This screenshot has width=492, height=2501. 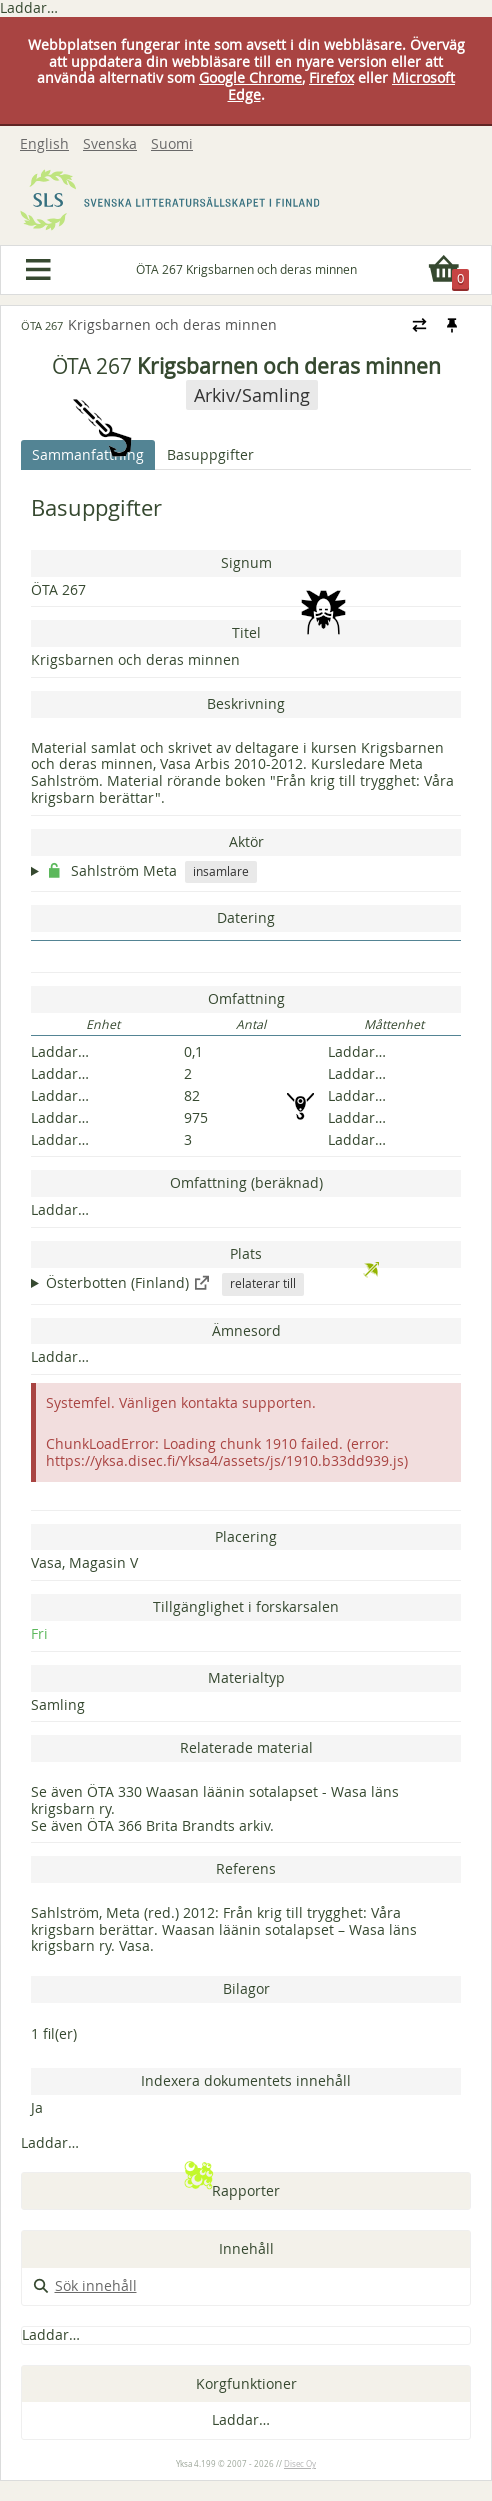 I want to click on equip meat hook weapon or tool, so click(x=102, y=428).